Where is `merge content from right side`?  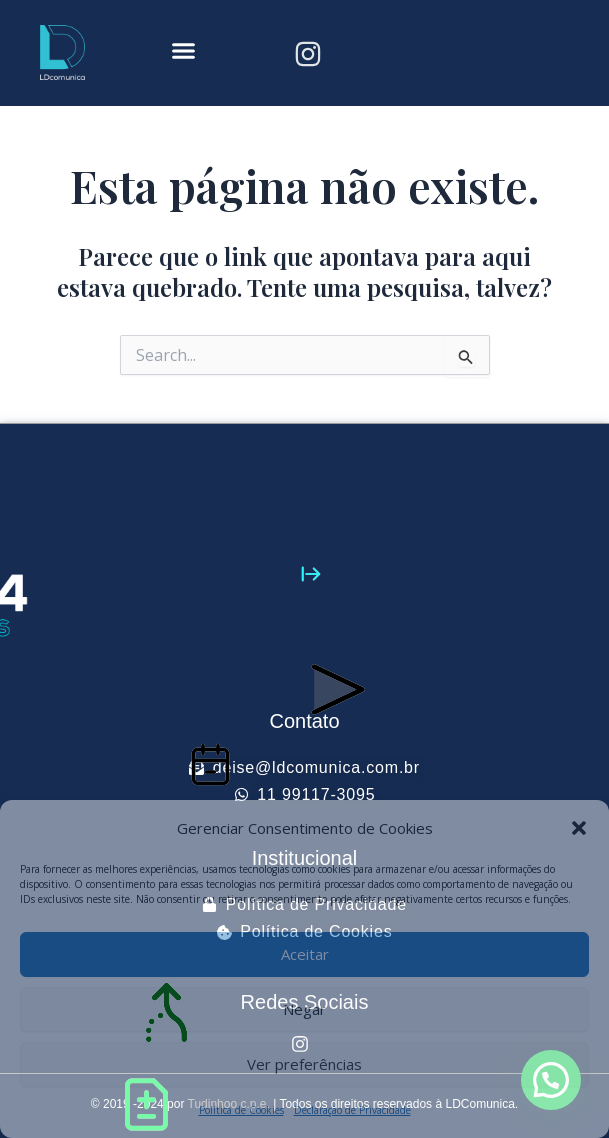 merge content from right side is located at coordinates (166, 1012).